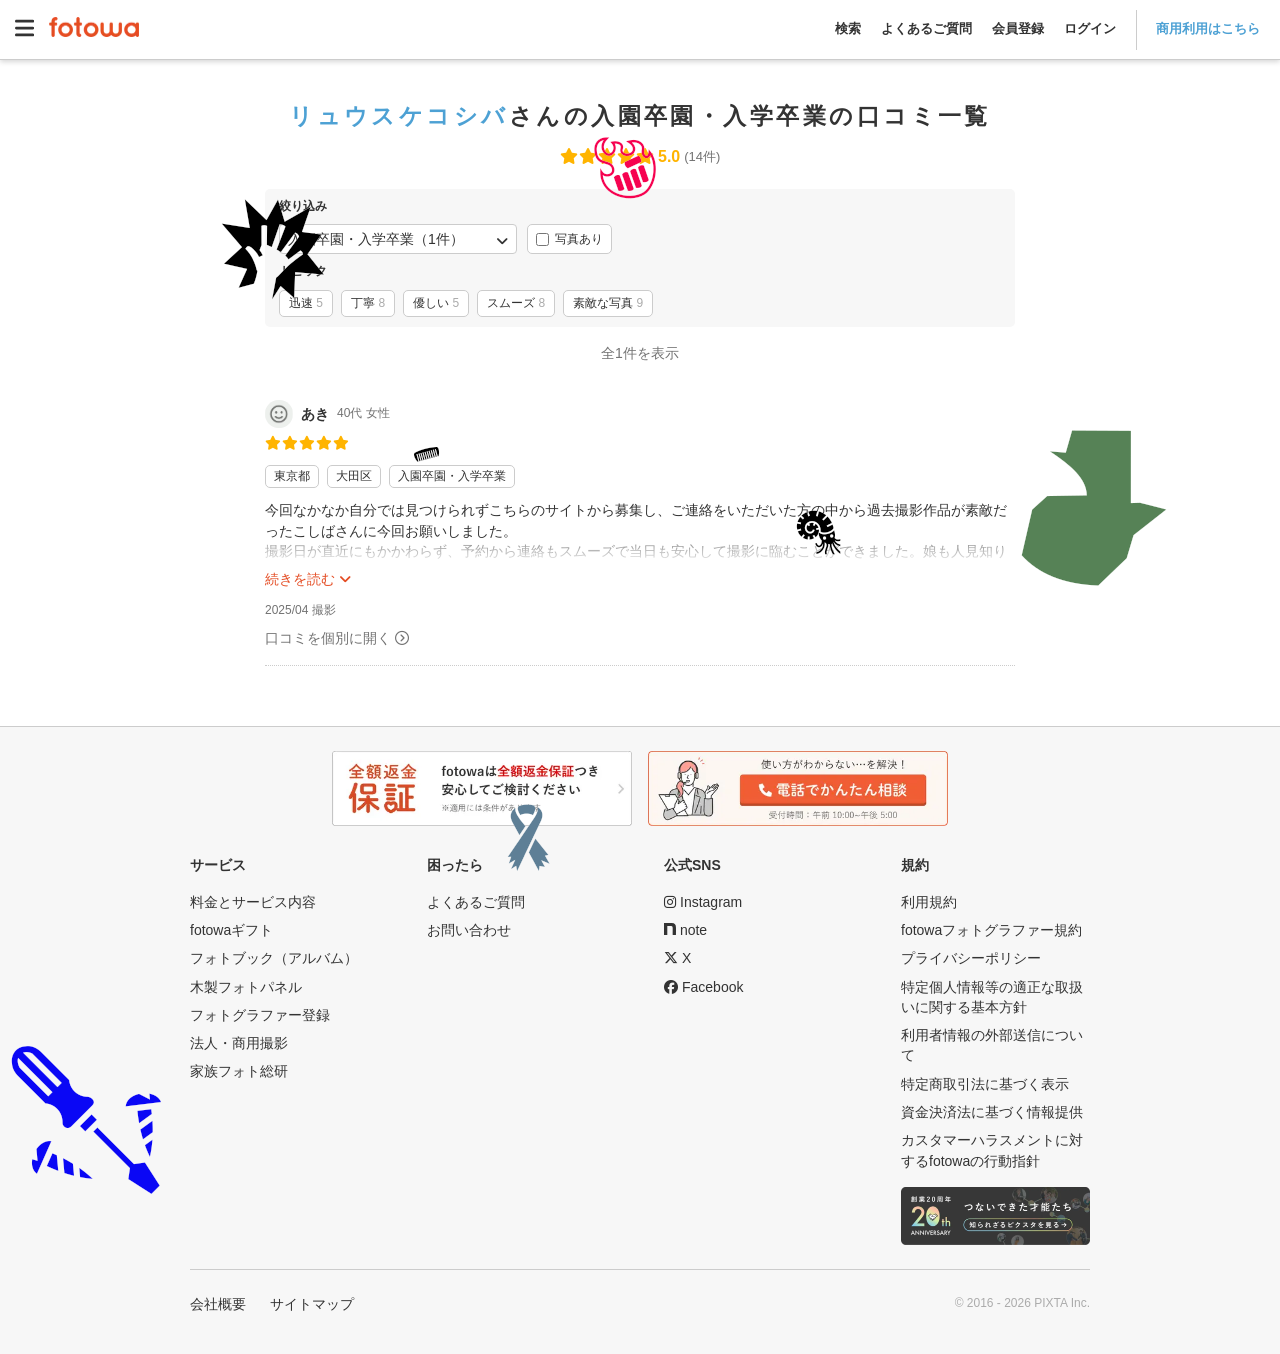  What do you see at coordinates (272, 250) in the screenshot?
I see `give a high-five or celebrate with another player` at bounding box center [272, 250].